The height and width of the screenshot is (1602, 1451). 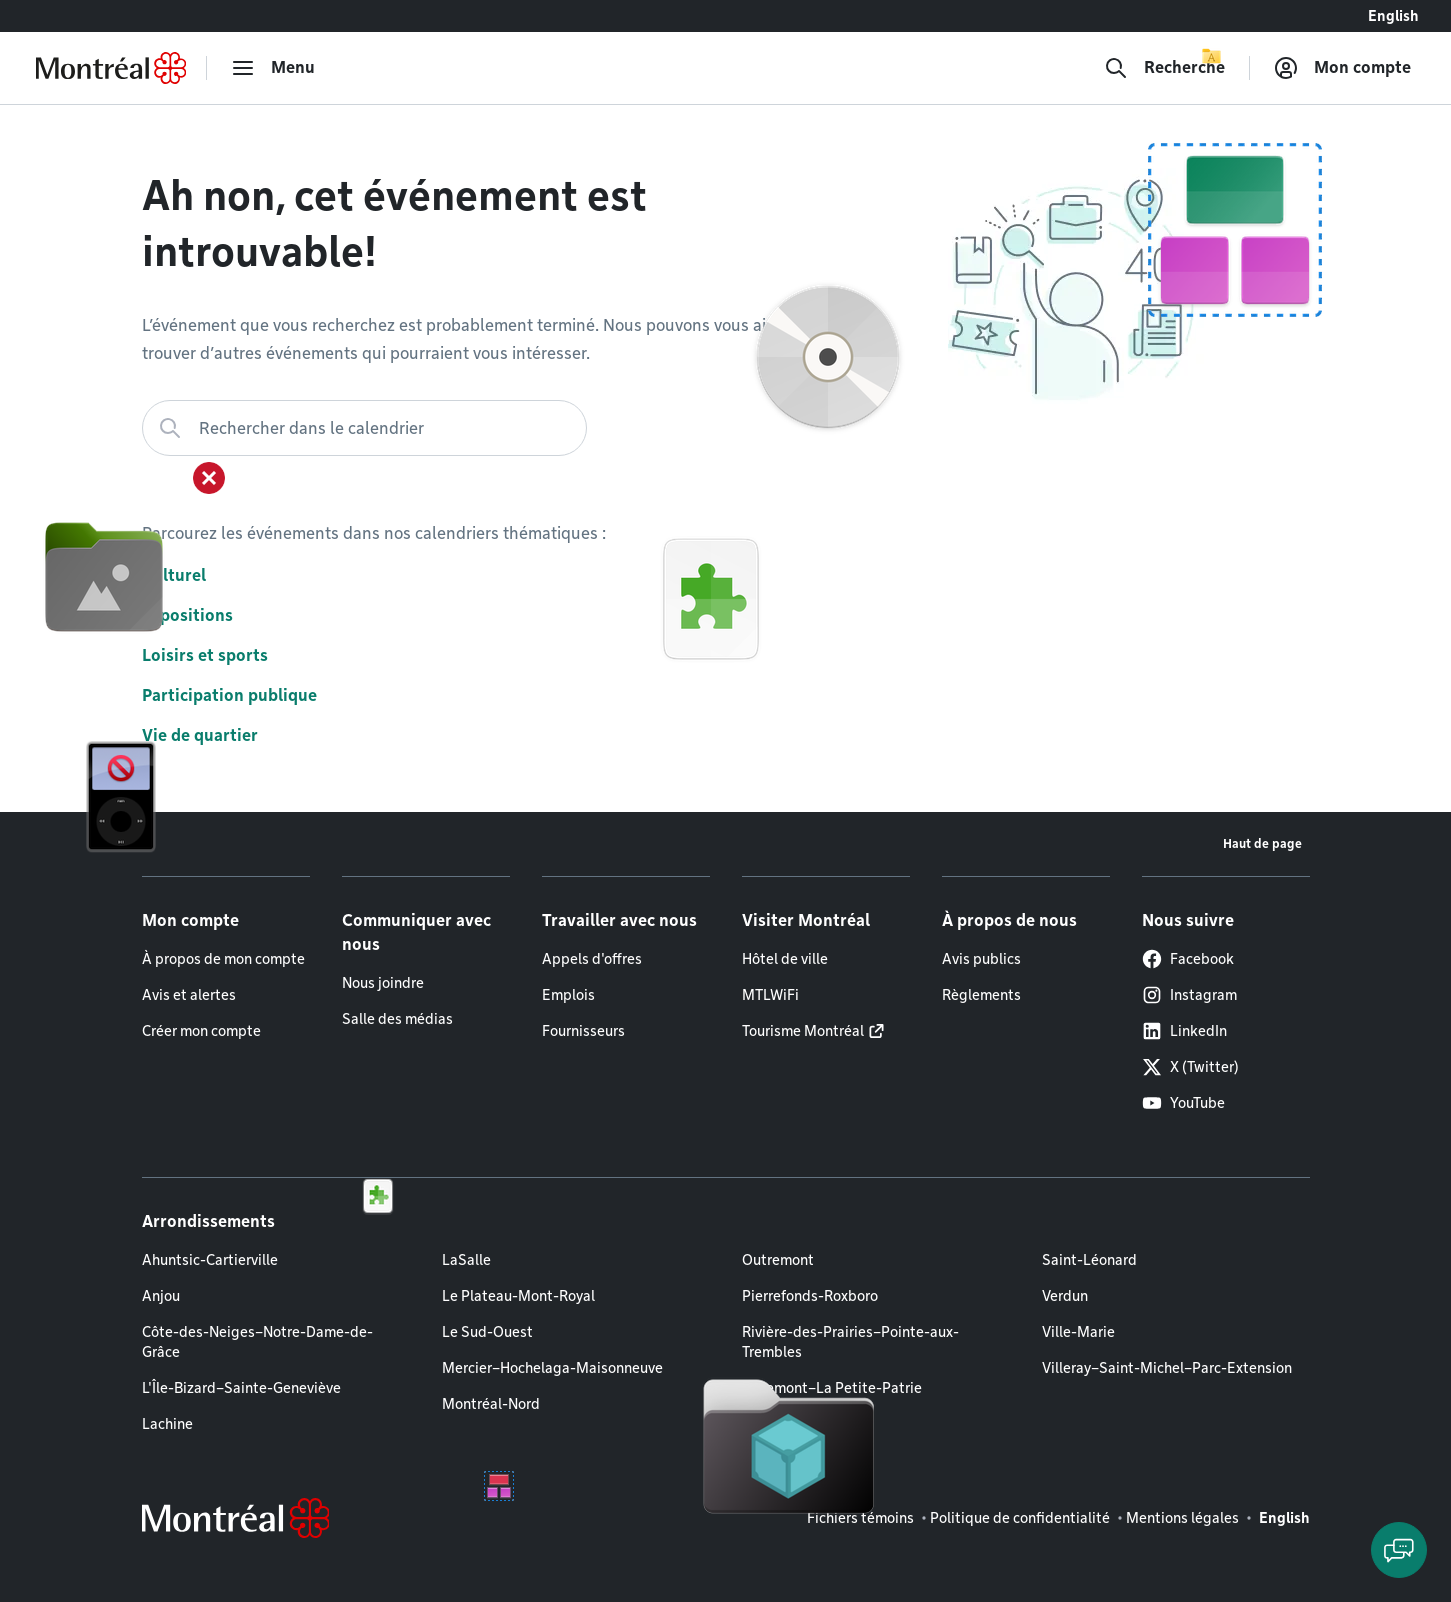 What do you see at coordinates (378, 1196) in the screenshot?
I see `an add-on or plugin file type` at bounding box center [378, 1196].